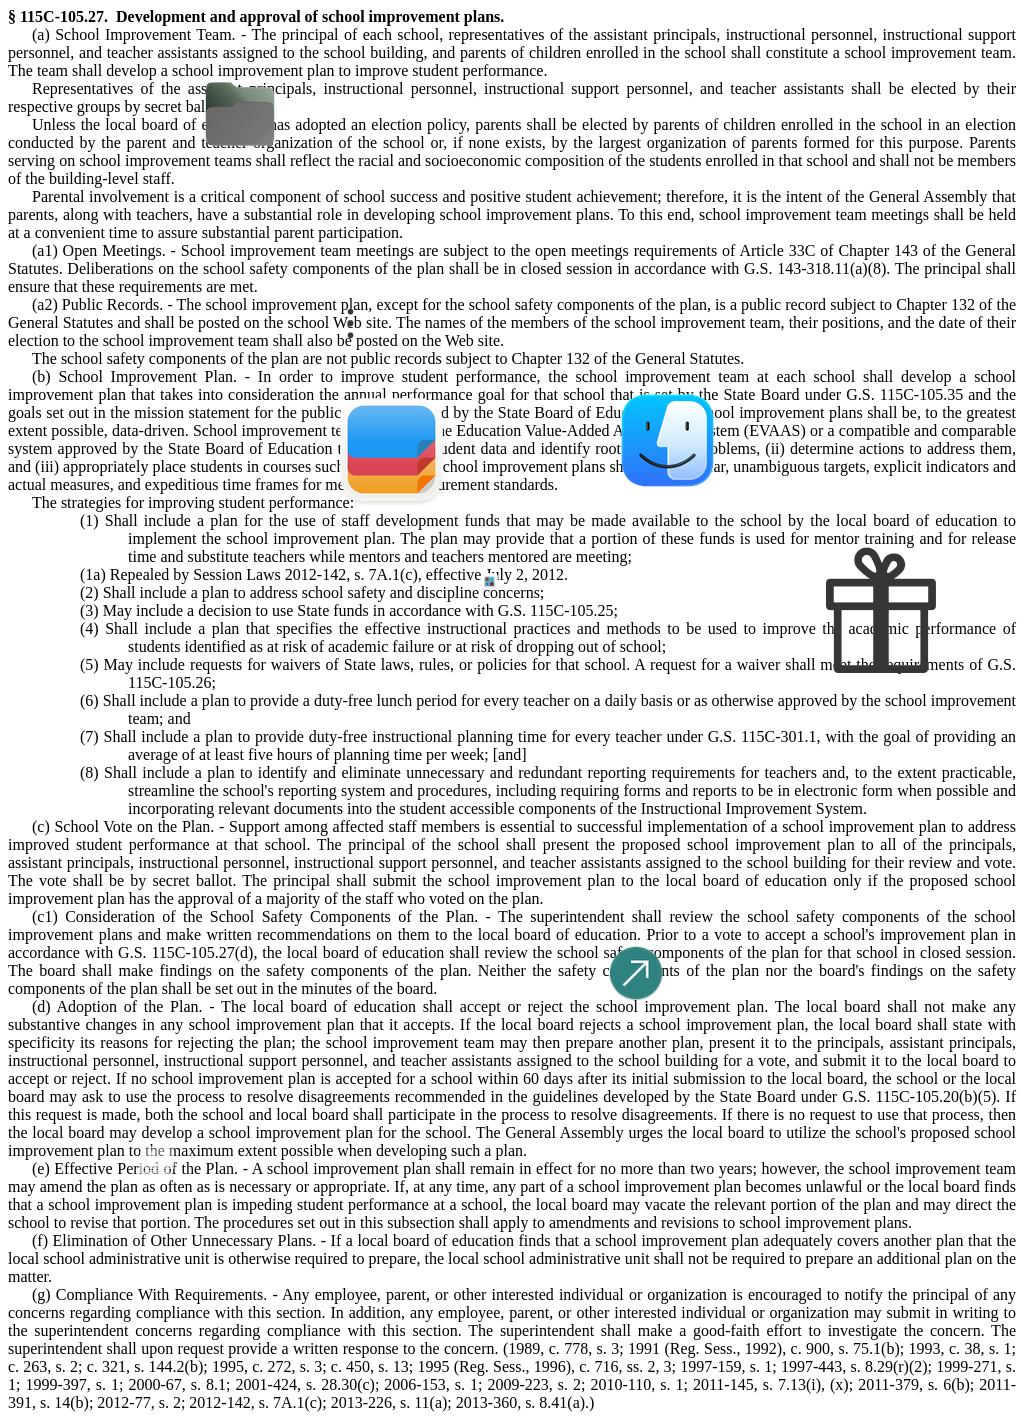 The image size is (1024, 1420). Describe the element at coordinates (157, 1160) in the screenshot. I see `view image sequence in media library` at that location.